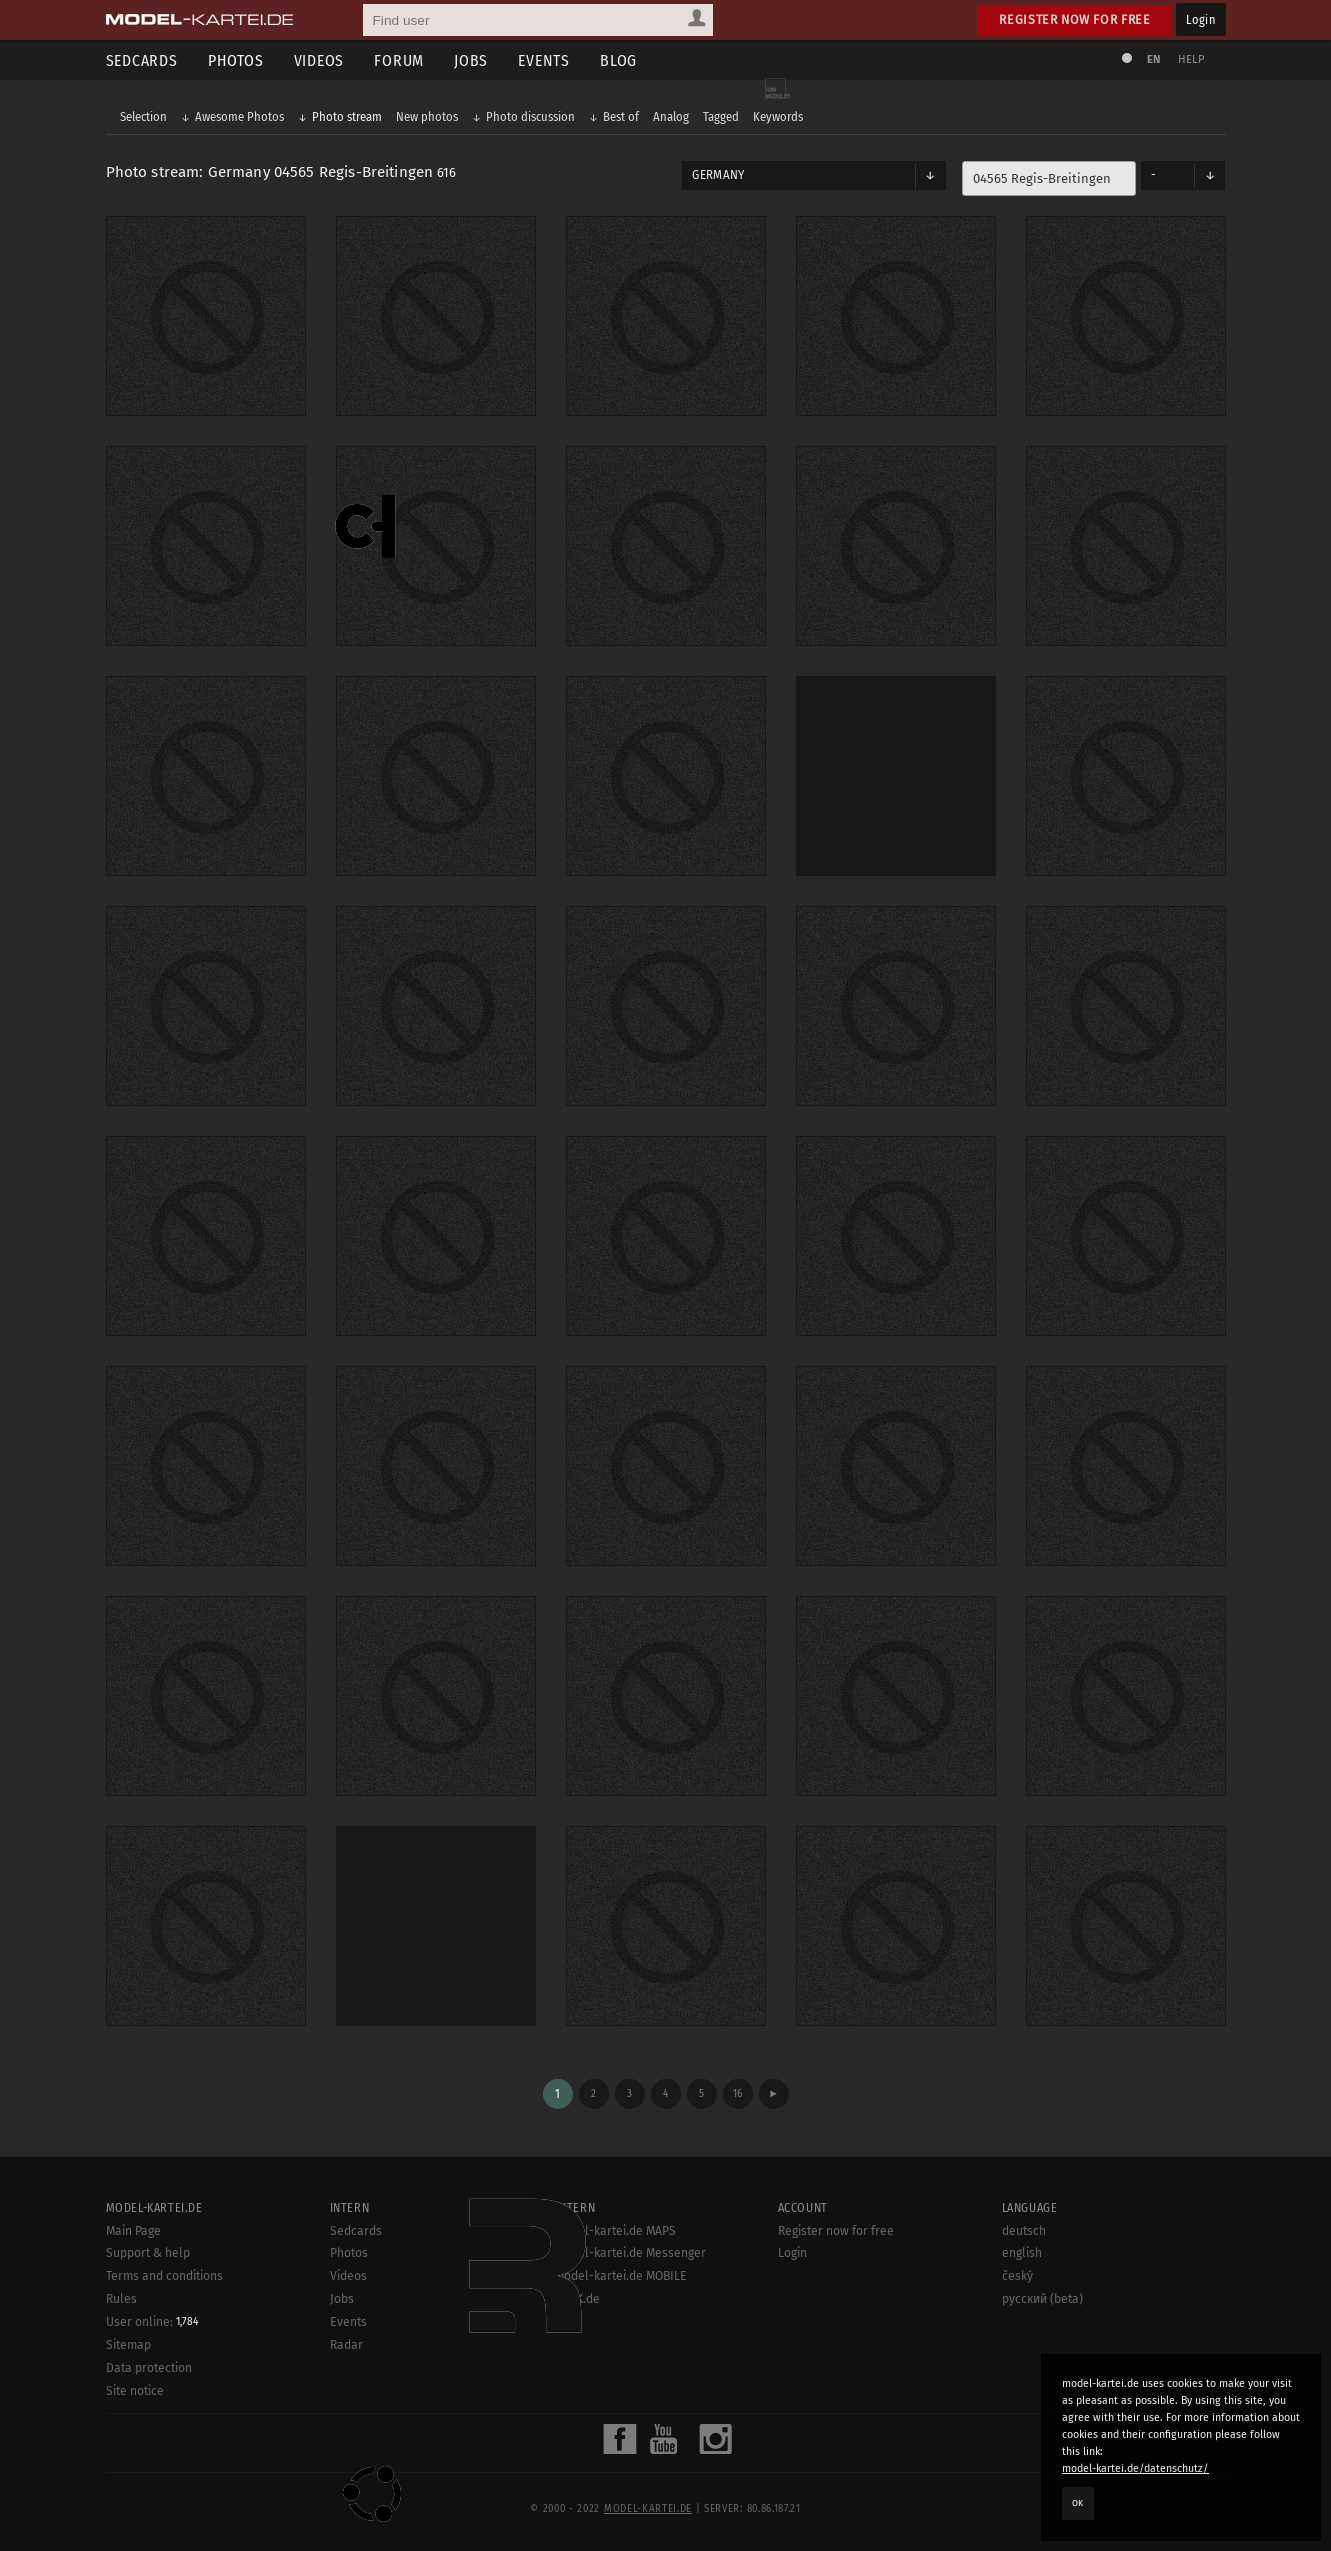 Image resolution: width=1331 pixels, height=2551 pixels. Describe the element at coordinates (777, 88) in the screenshot. I see `CSS Modules library logo` at that location.